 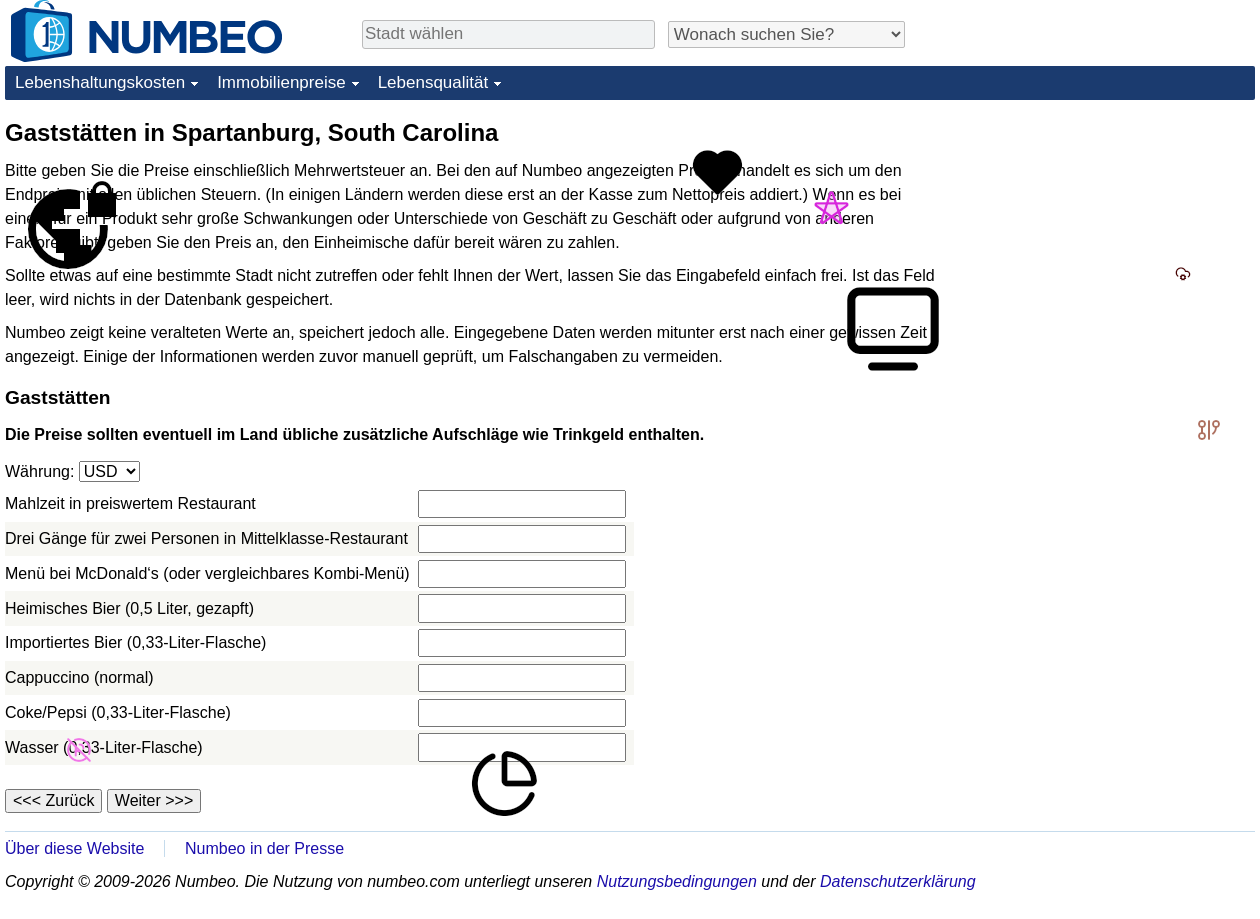 I want to click on add to favorites, so click(x=717, y=172).